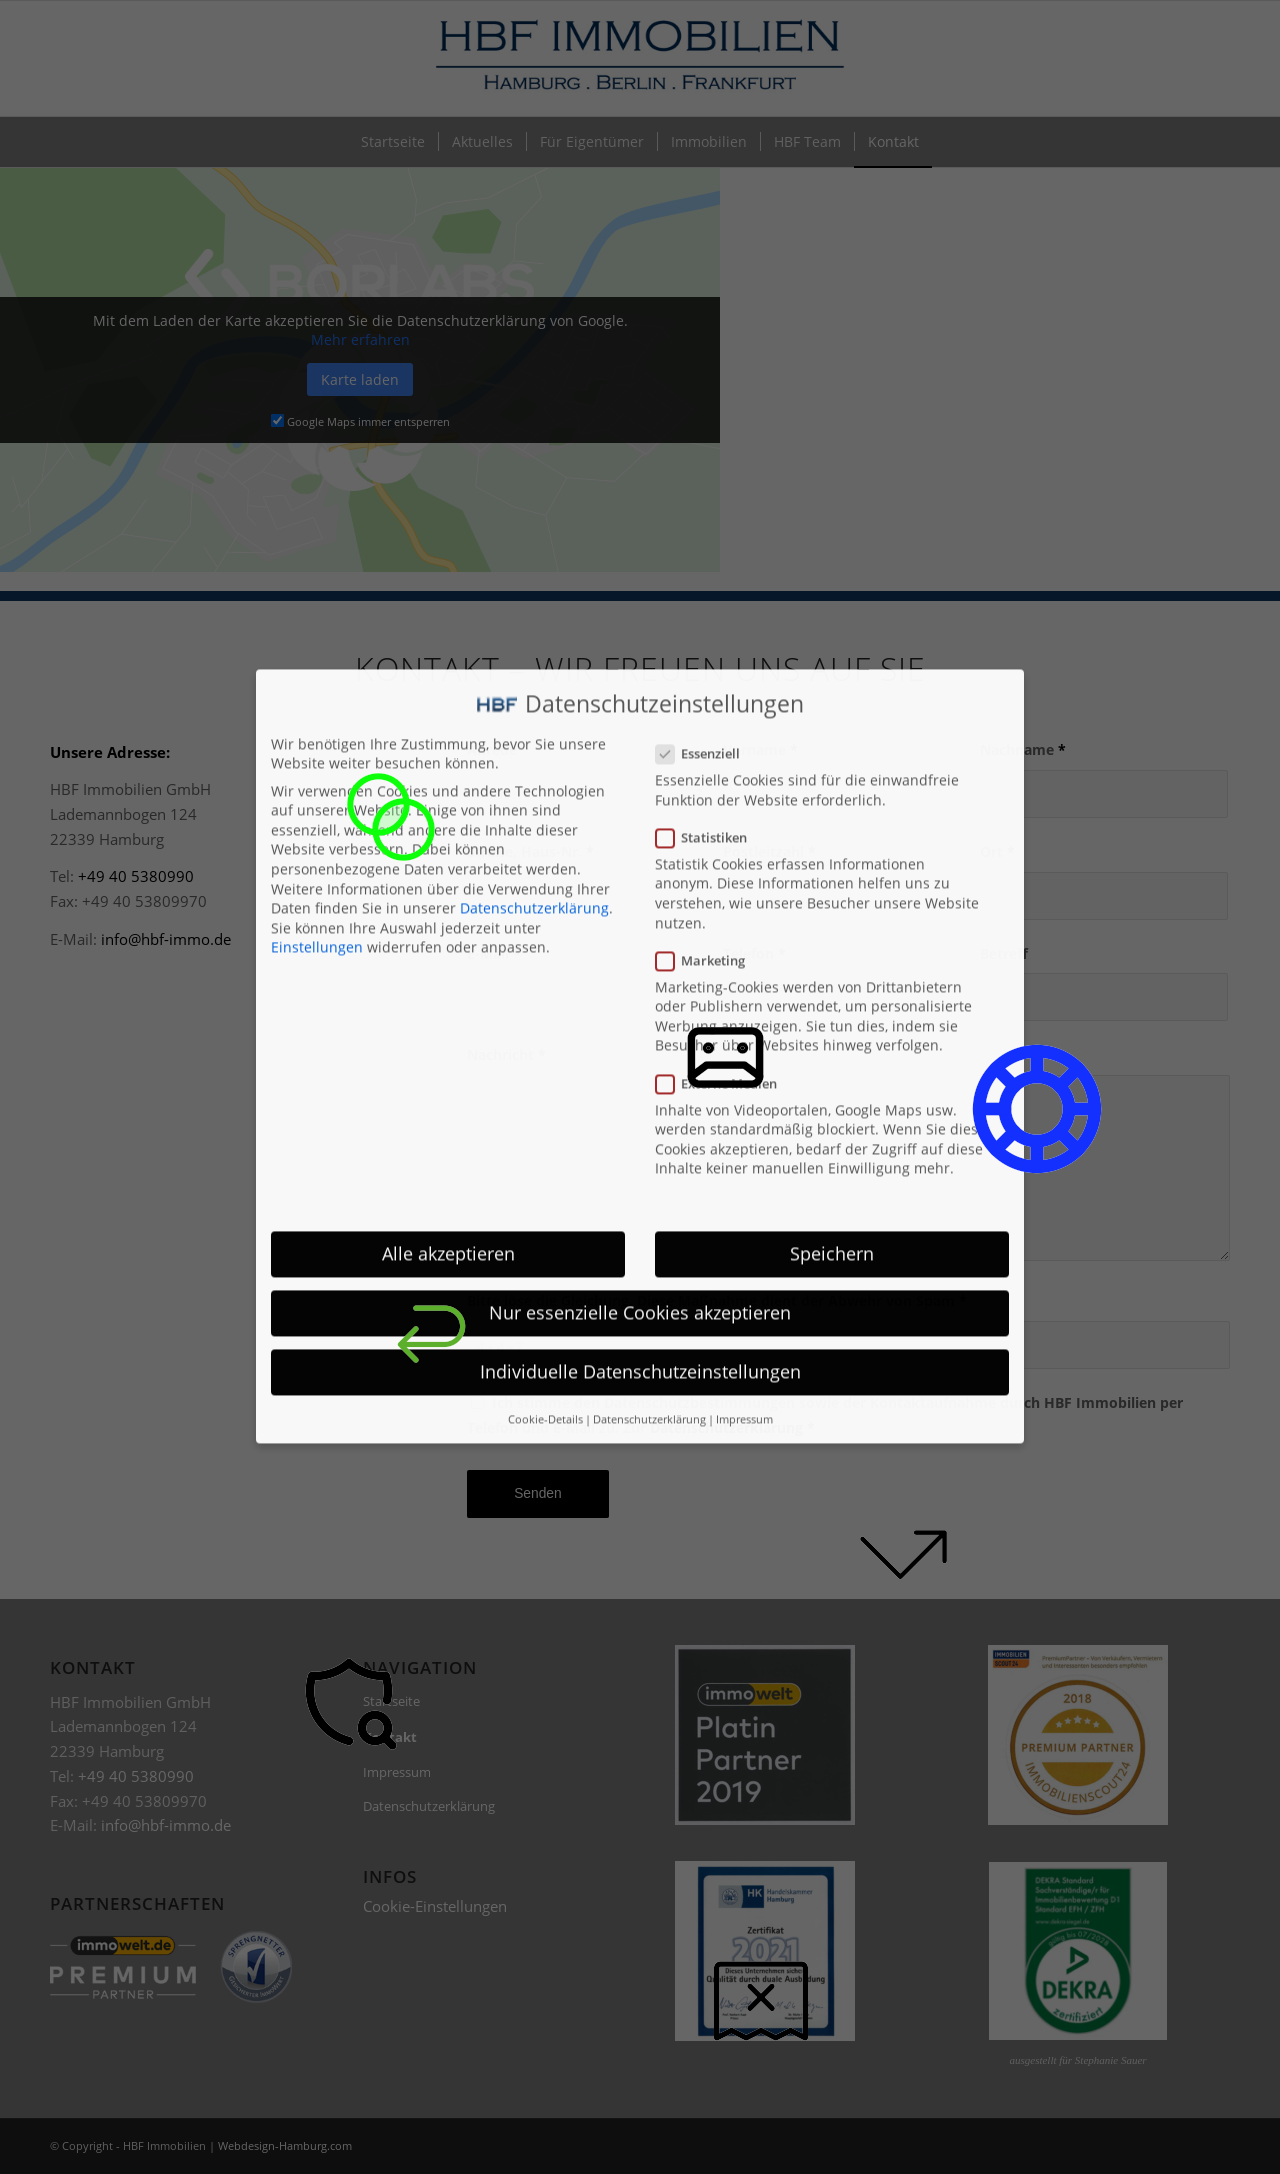 The width and height of the screenshot is (1280, 2174). I want to click on open VSCO photo editing app, so click(1037, 1109).